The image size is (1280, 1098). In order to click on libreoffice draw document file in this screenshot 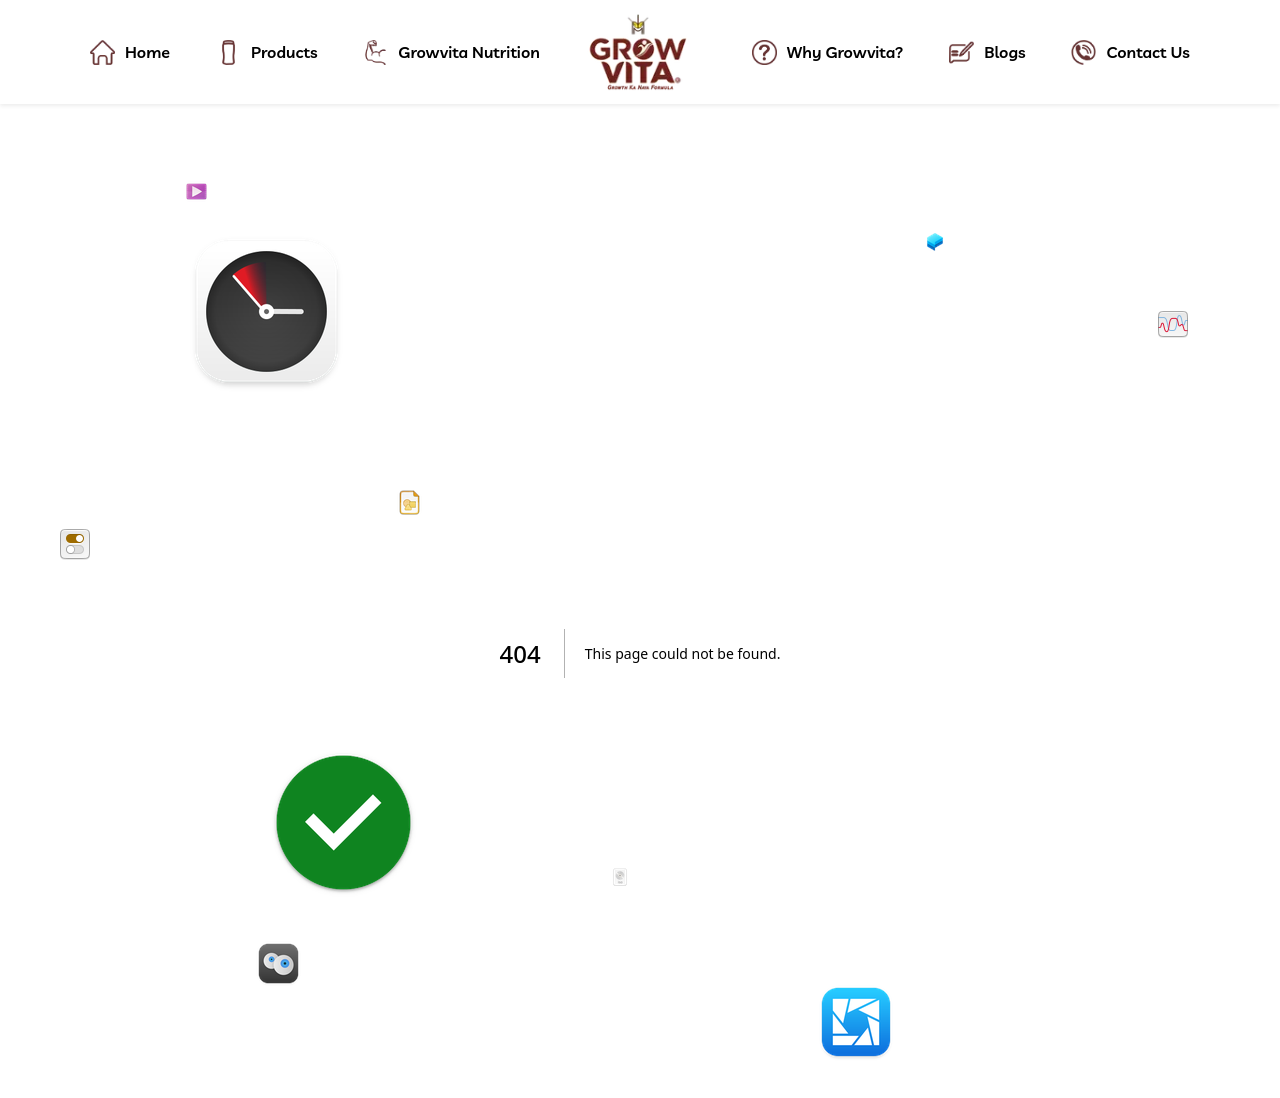, I will do `click(409, 502)`.